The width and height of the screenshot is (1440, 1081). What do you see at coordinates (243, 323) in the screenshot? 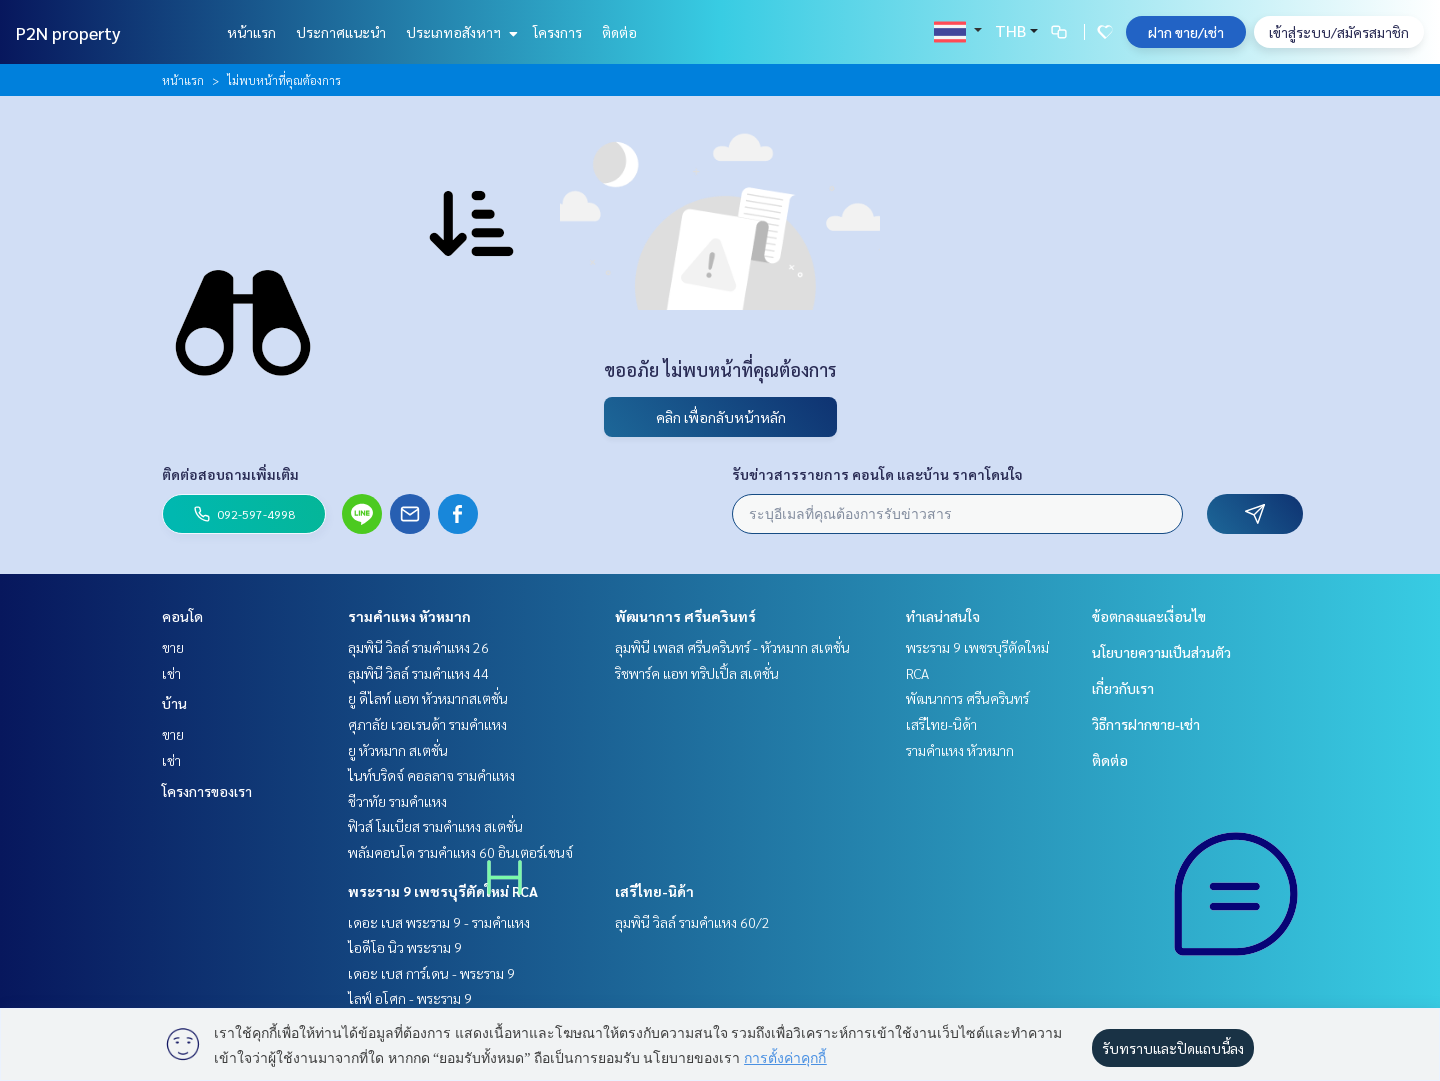
I see `search or explore content` at bounding box center [243, 323].